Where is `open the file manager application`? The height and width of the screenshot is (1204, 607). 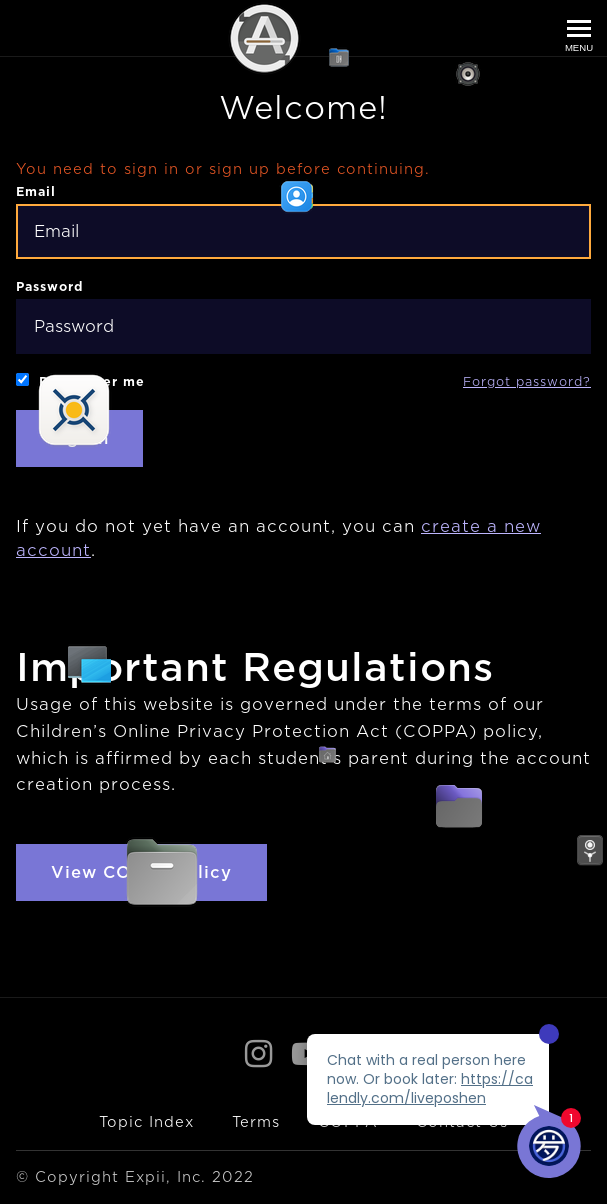 open the file manager application is located at coordinates (162, 872).